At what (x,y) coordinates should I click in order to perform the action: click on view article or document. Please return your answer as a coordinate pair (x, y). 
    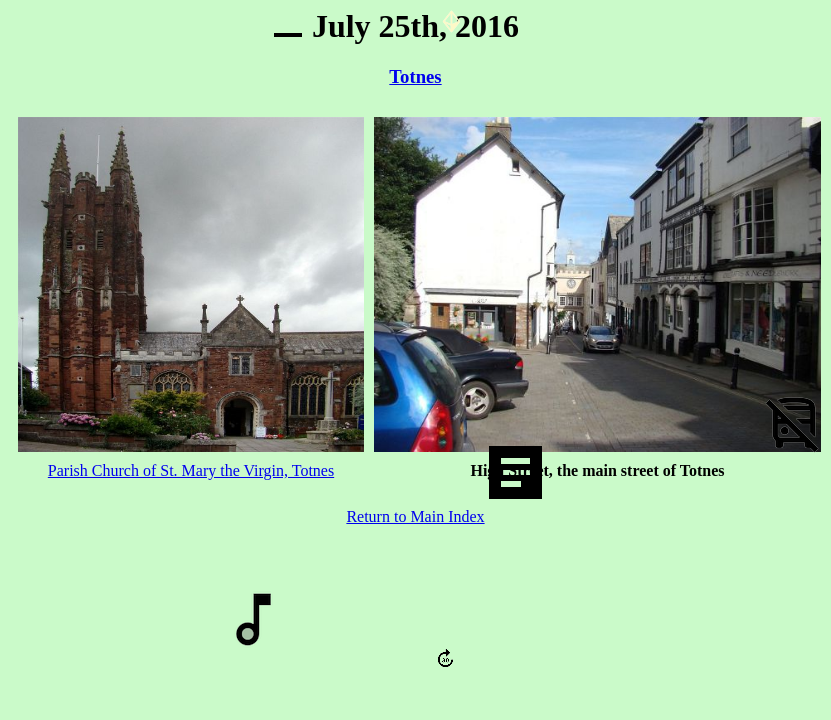
    Looking at the image, I should click on (515, 472).